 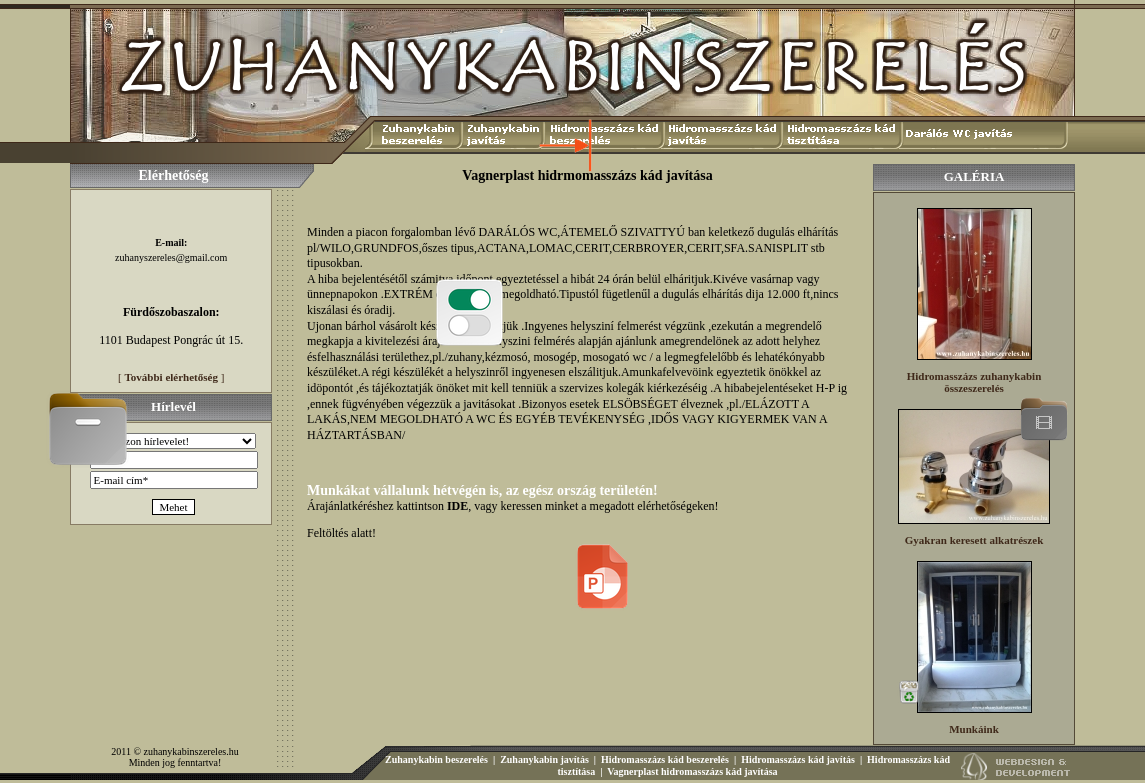 I want to click on open your videos folder, so click(x=1044, y=419).